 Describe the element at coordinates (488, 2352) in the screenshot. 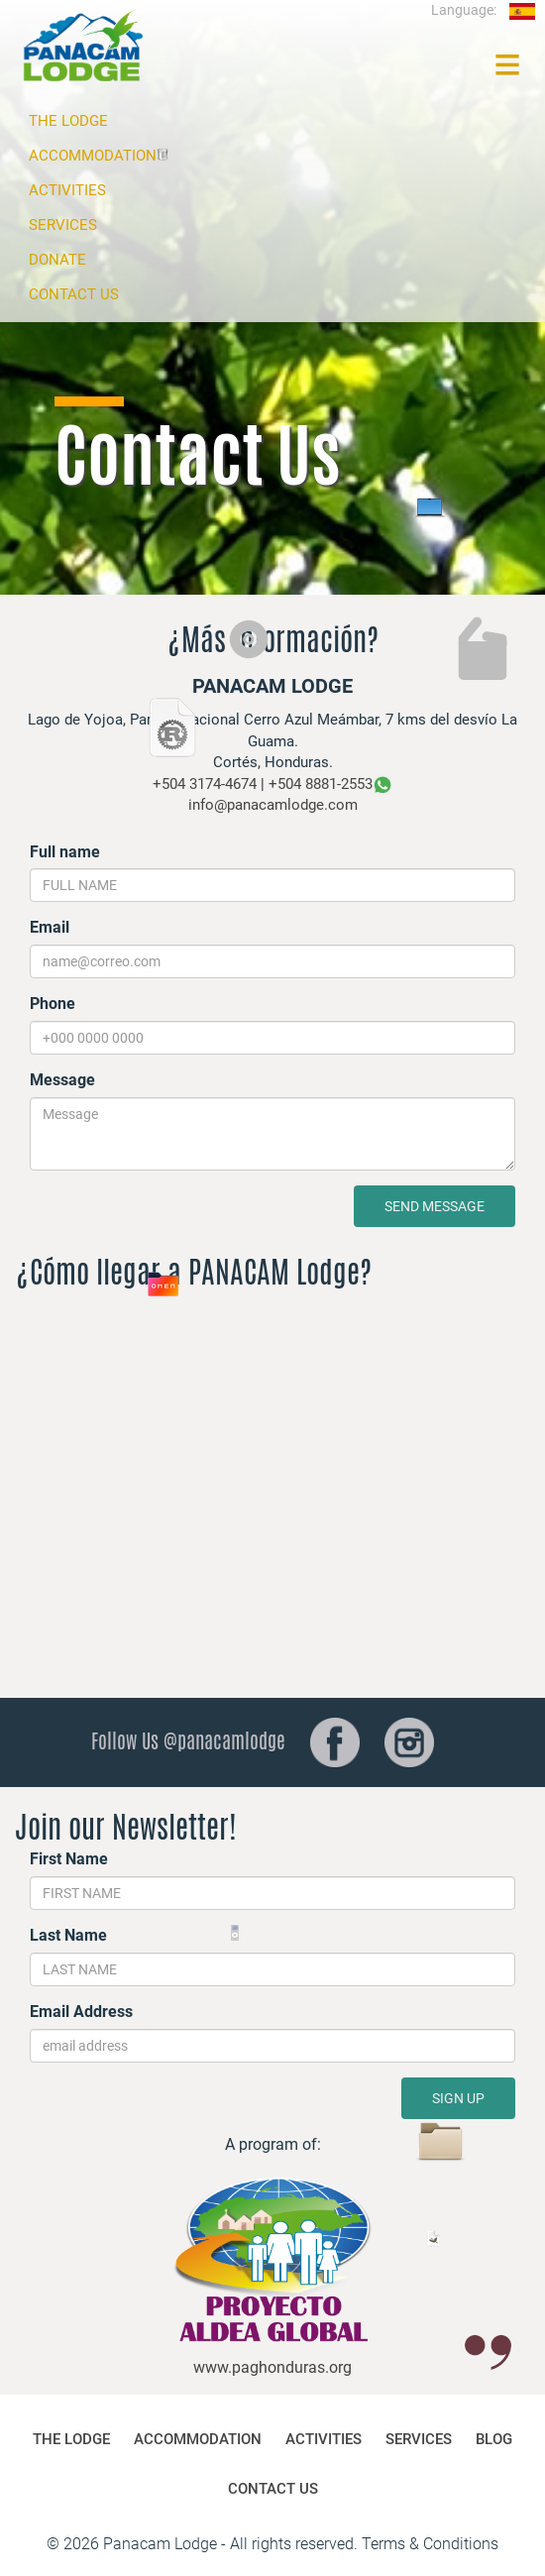

I see `punctuation input mode is currently inactive` at that location.